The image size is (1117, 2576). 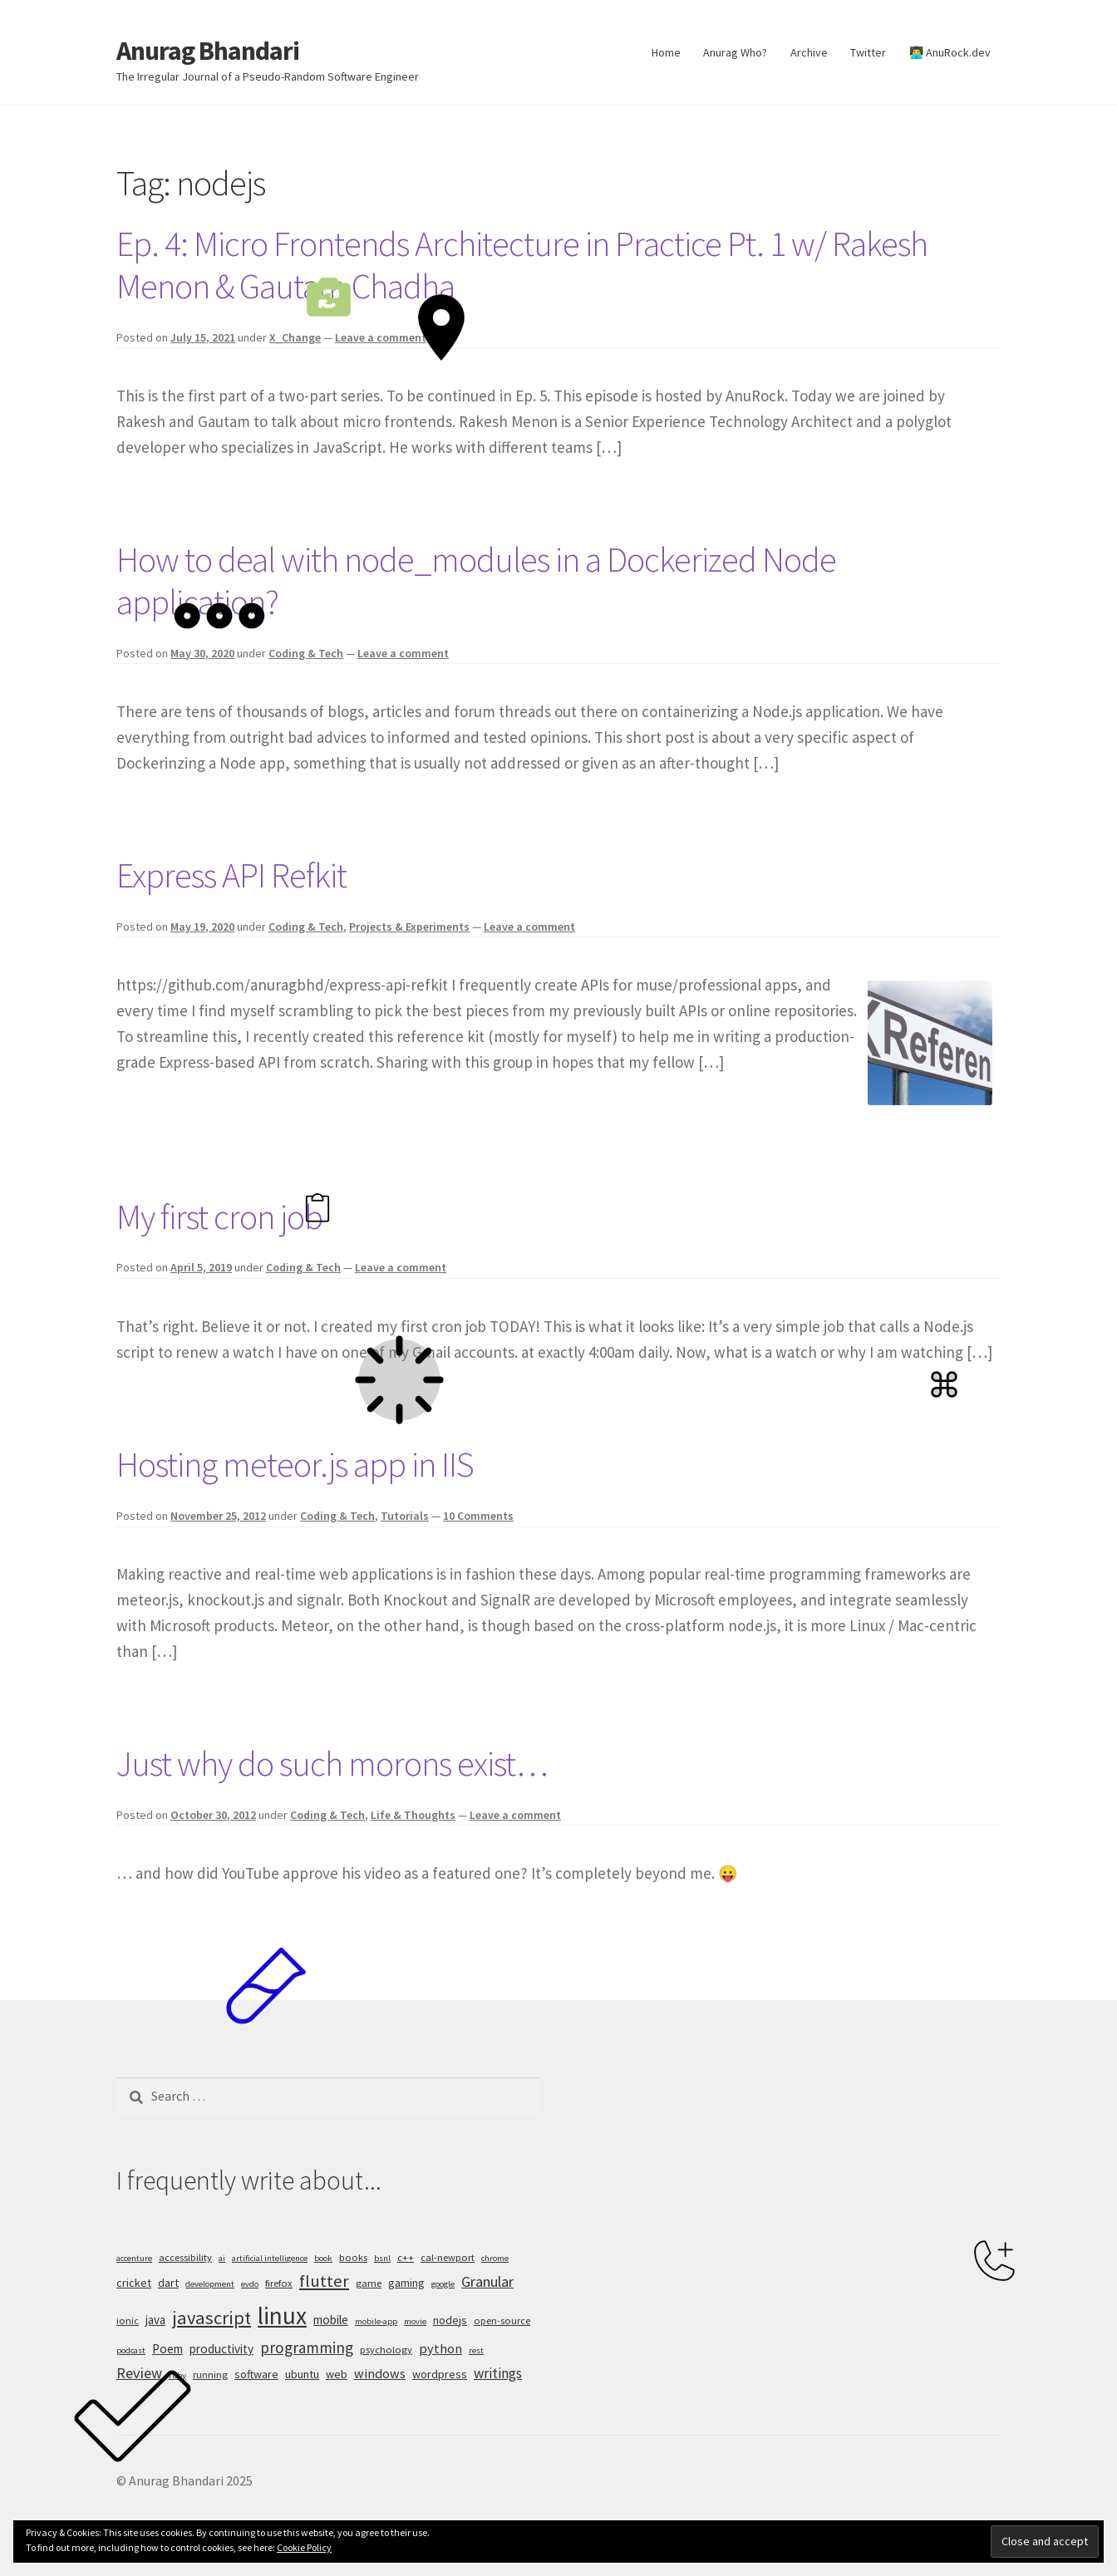 I want to click on access experimental or beta features, so click(x=264, y=1985).